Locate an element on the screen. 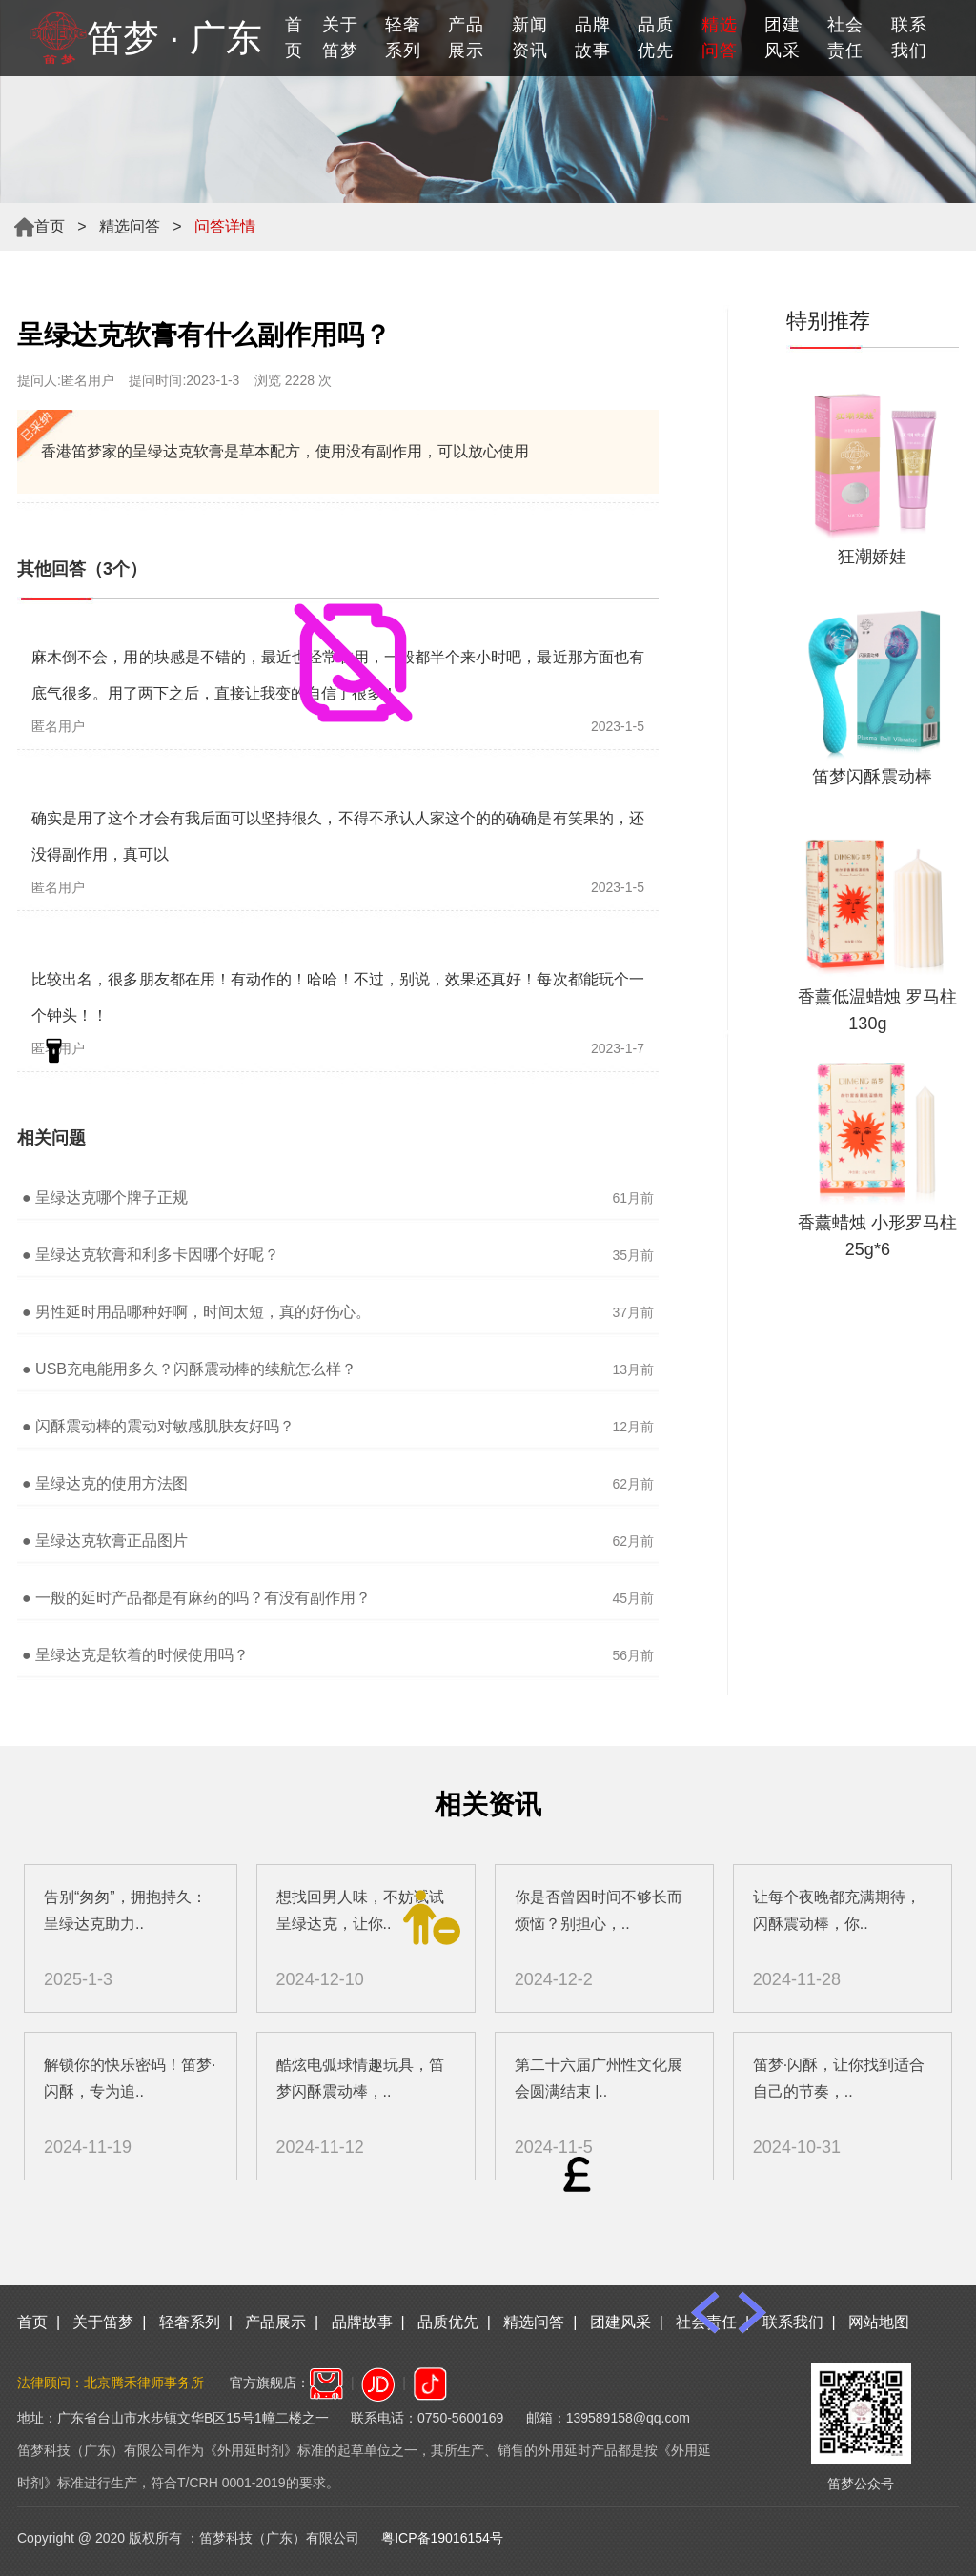 The width and height of the screenshot is (976, 2576). toggle flashlight on/off is located at coordinates (53, 1050).